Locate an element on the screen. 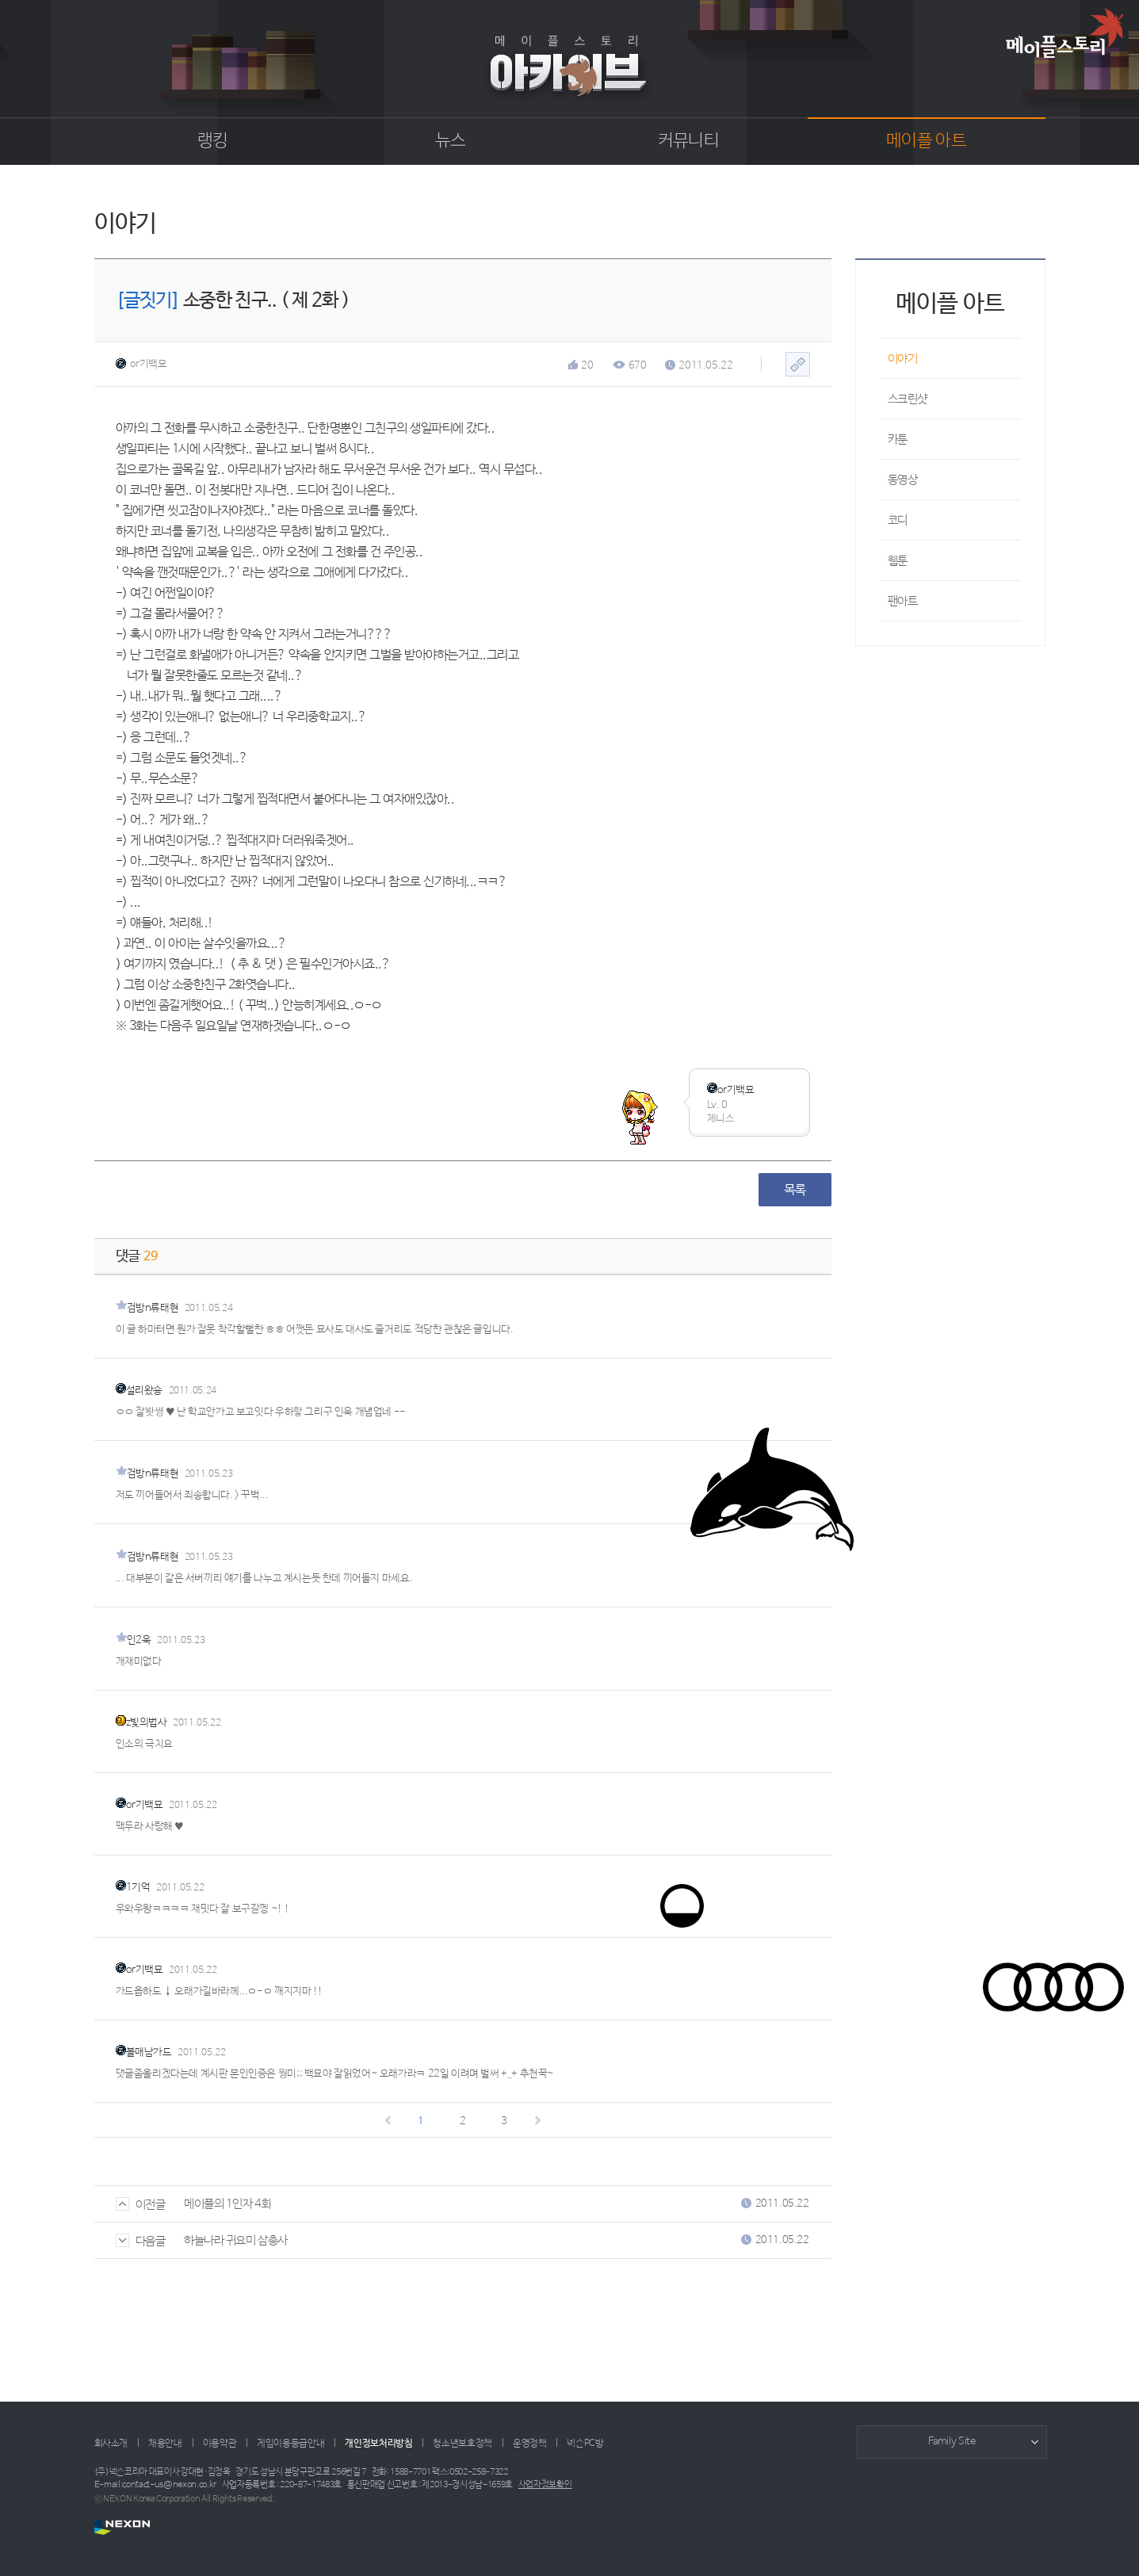  Audi brand or vehicle information is located at coordinates (1053, 1987).